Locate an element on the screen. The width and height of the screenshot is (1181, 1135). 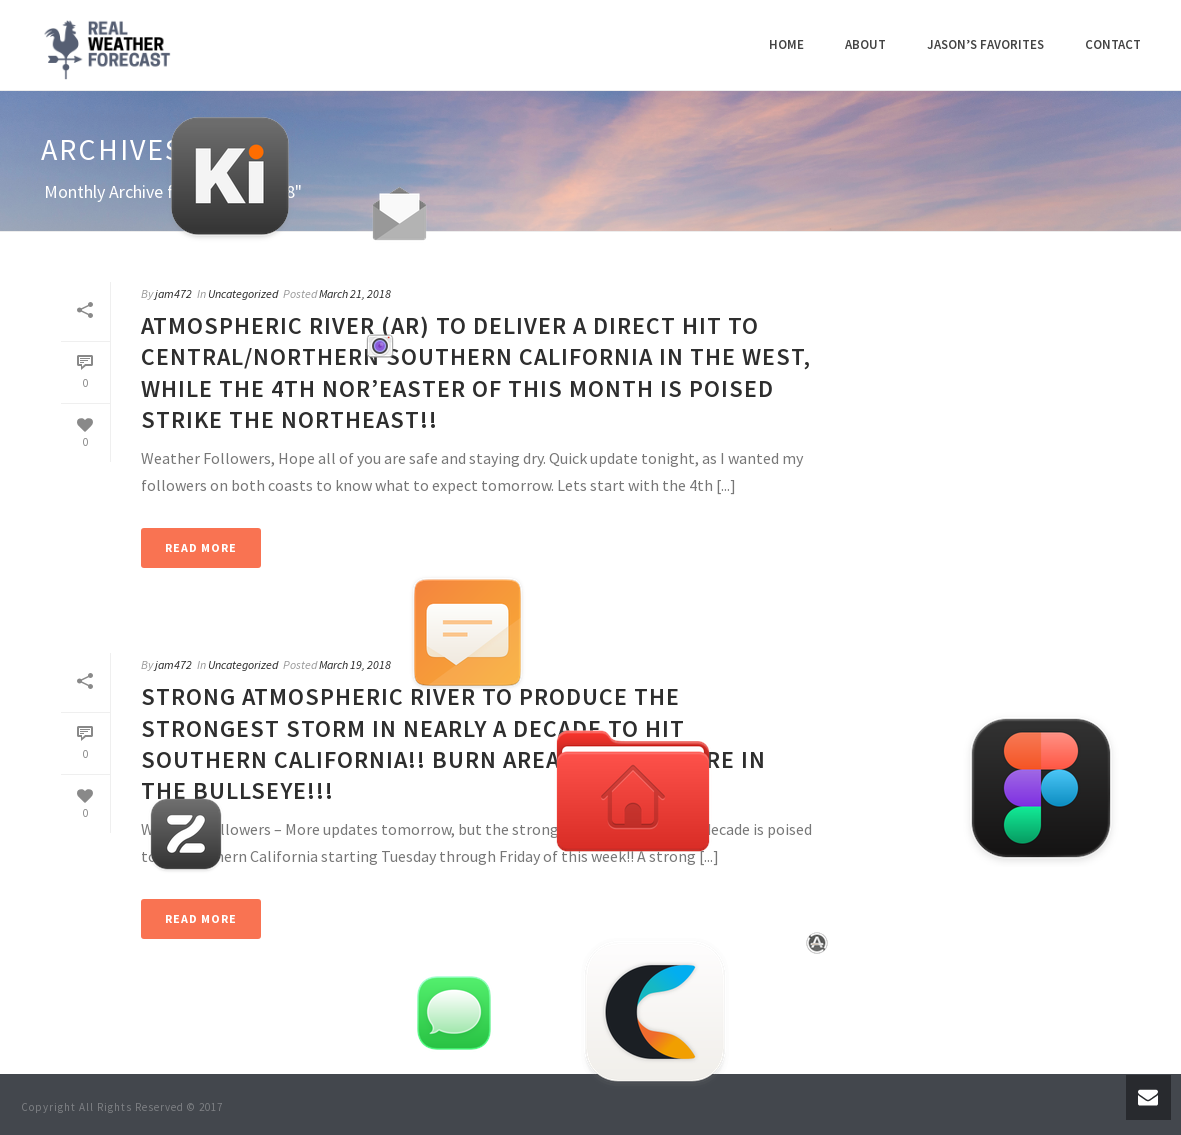
open zen browser is located at coordinates (186, 834).